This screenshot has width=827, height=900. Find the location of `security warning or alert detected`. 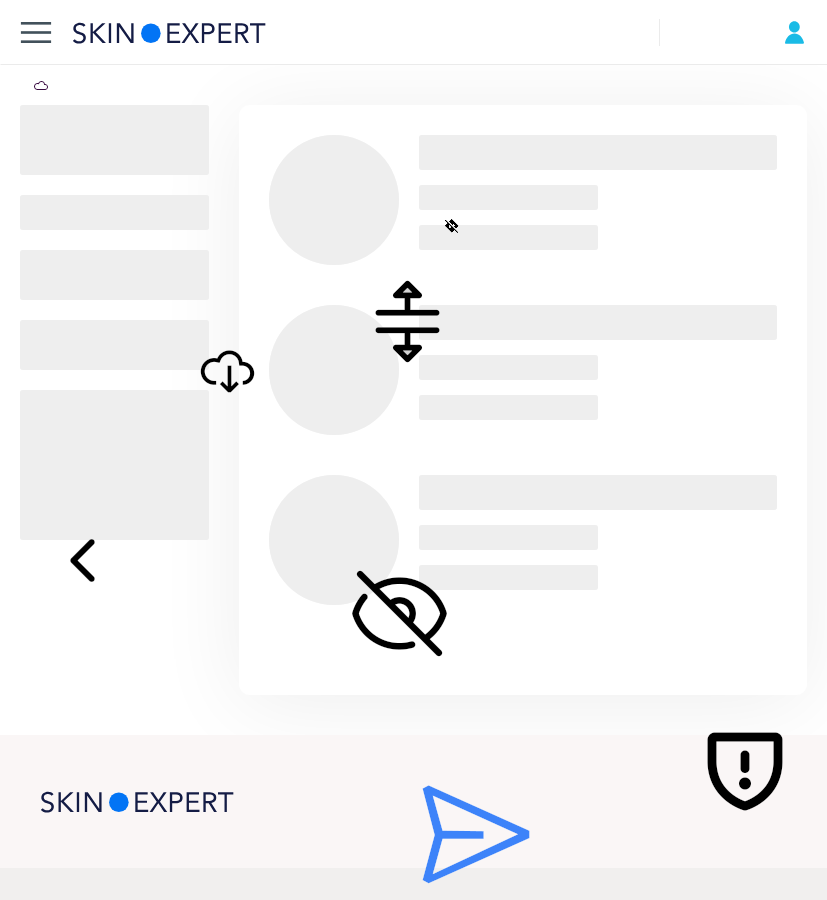

security warning or alert detected is located at coordinates (745, 767).